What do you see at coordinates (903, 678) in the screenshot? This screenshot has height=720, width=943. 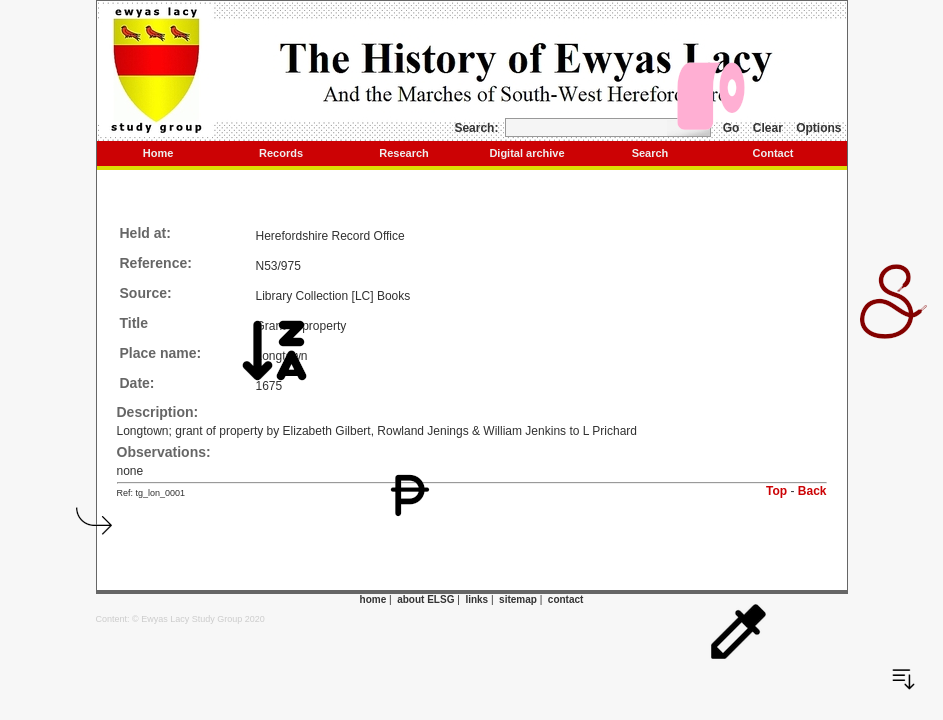 I see `sort list in descending order` at bounding box center [903, 678].